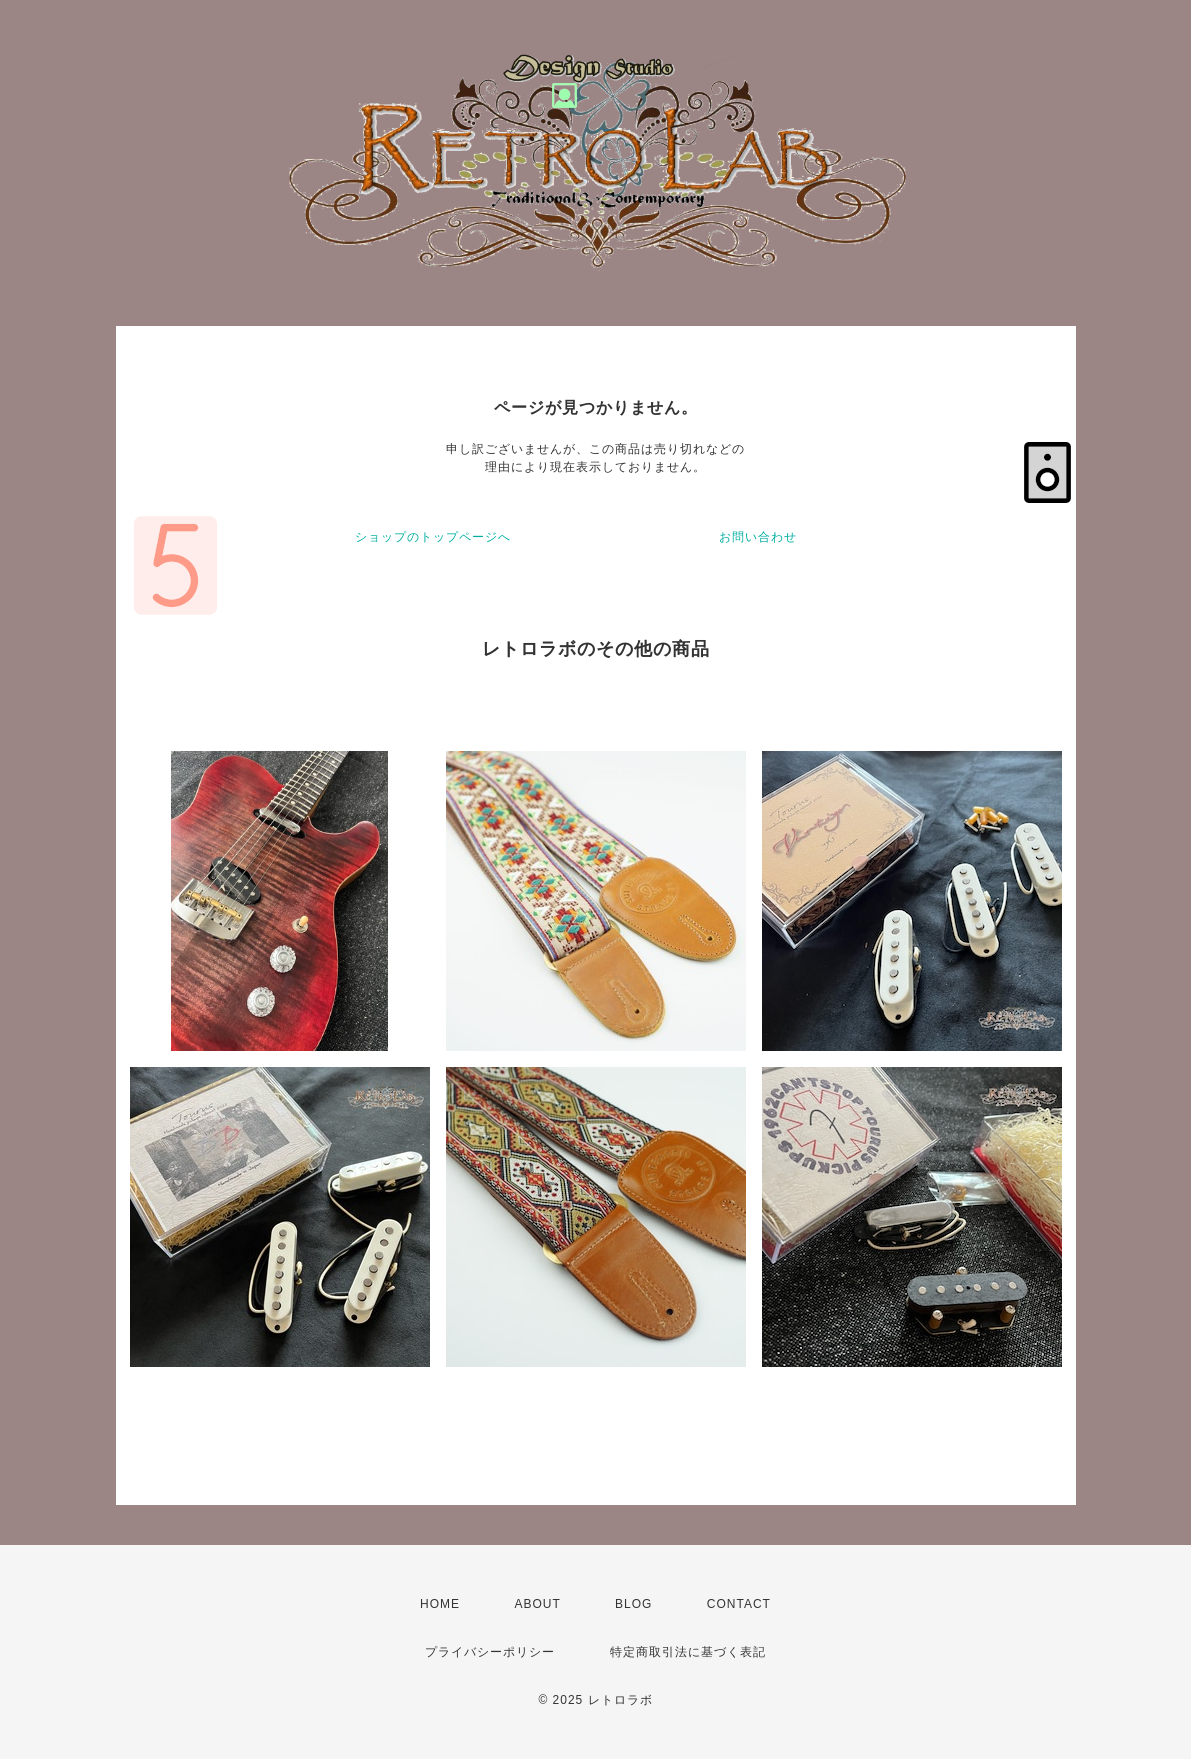  Describe the element at coordinates (564, 95) in the screenshot. I see `view user profile` at that location.